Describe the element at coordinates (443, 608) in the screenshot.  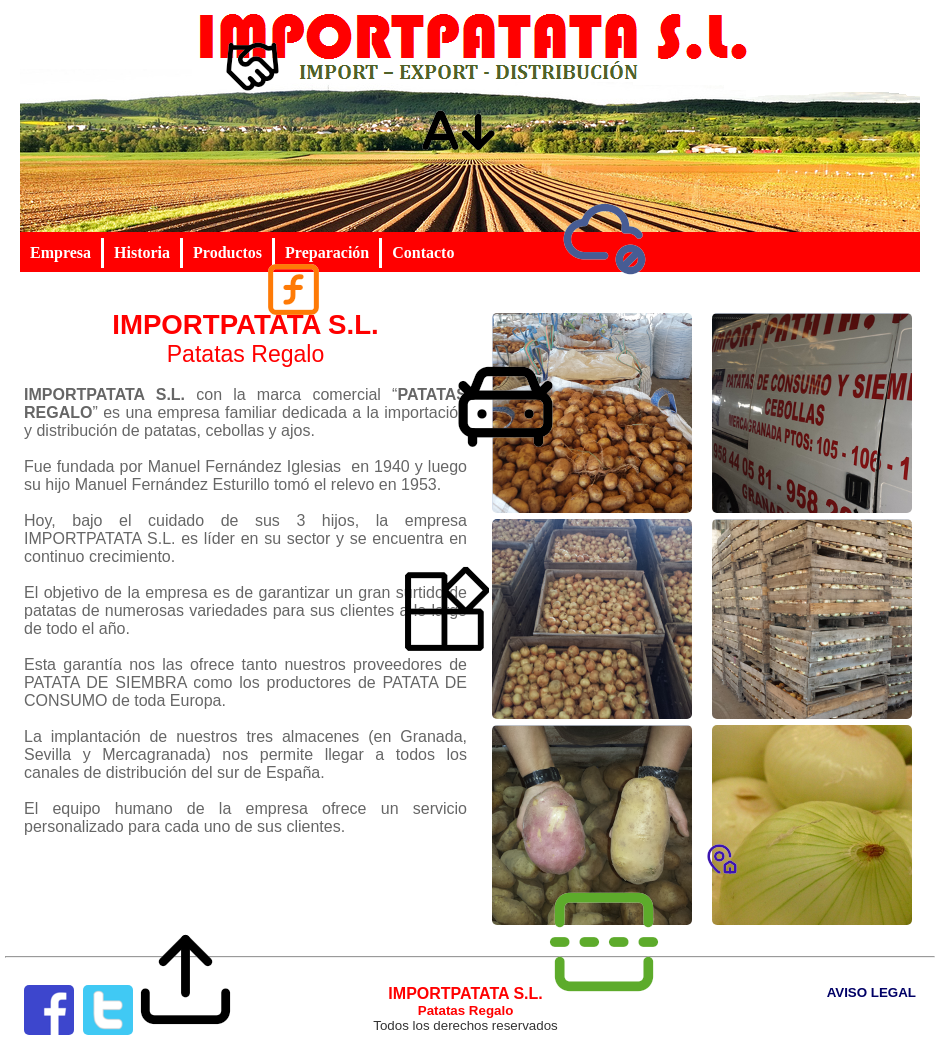
I see `open the extensions marketplace` at that location.